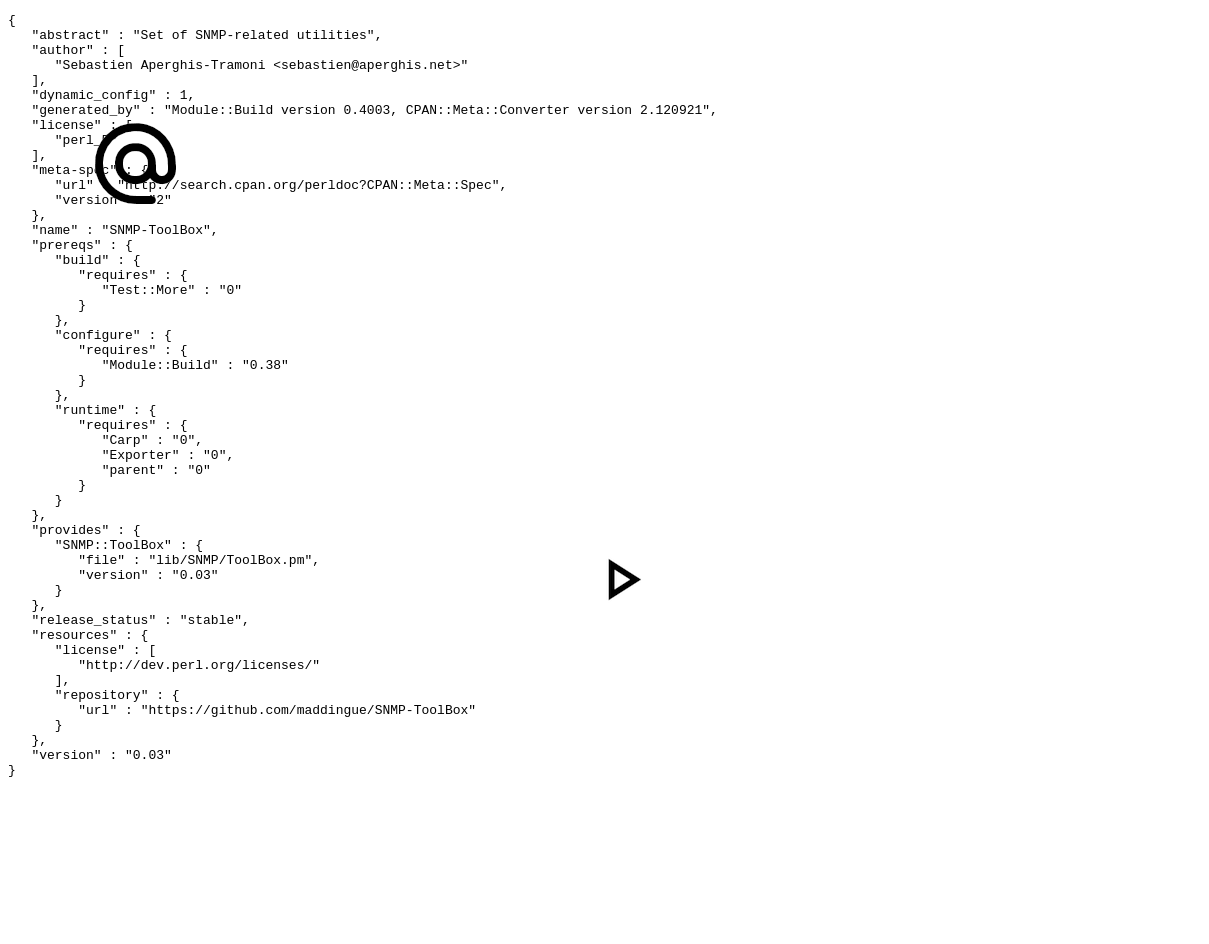 The image size is (1209, 944). I want to click on play media content, so click(620, 579).